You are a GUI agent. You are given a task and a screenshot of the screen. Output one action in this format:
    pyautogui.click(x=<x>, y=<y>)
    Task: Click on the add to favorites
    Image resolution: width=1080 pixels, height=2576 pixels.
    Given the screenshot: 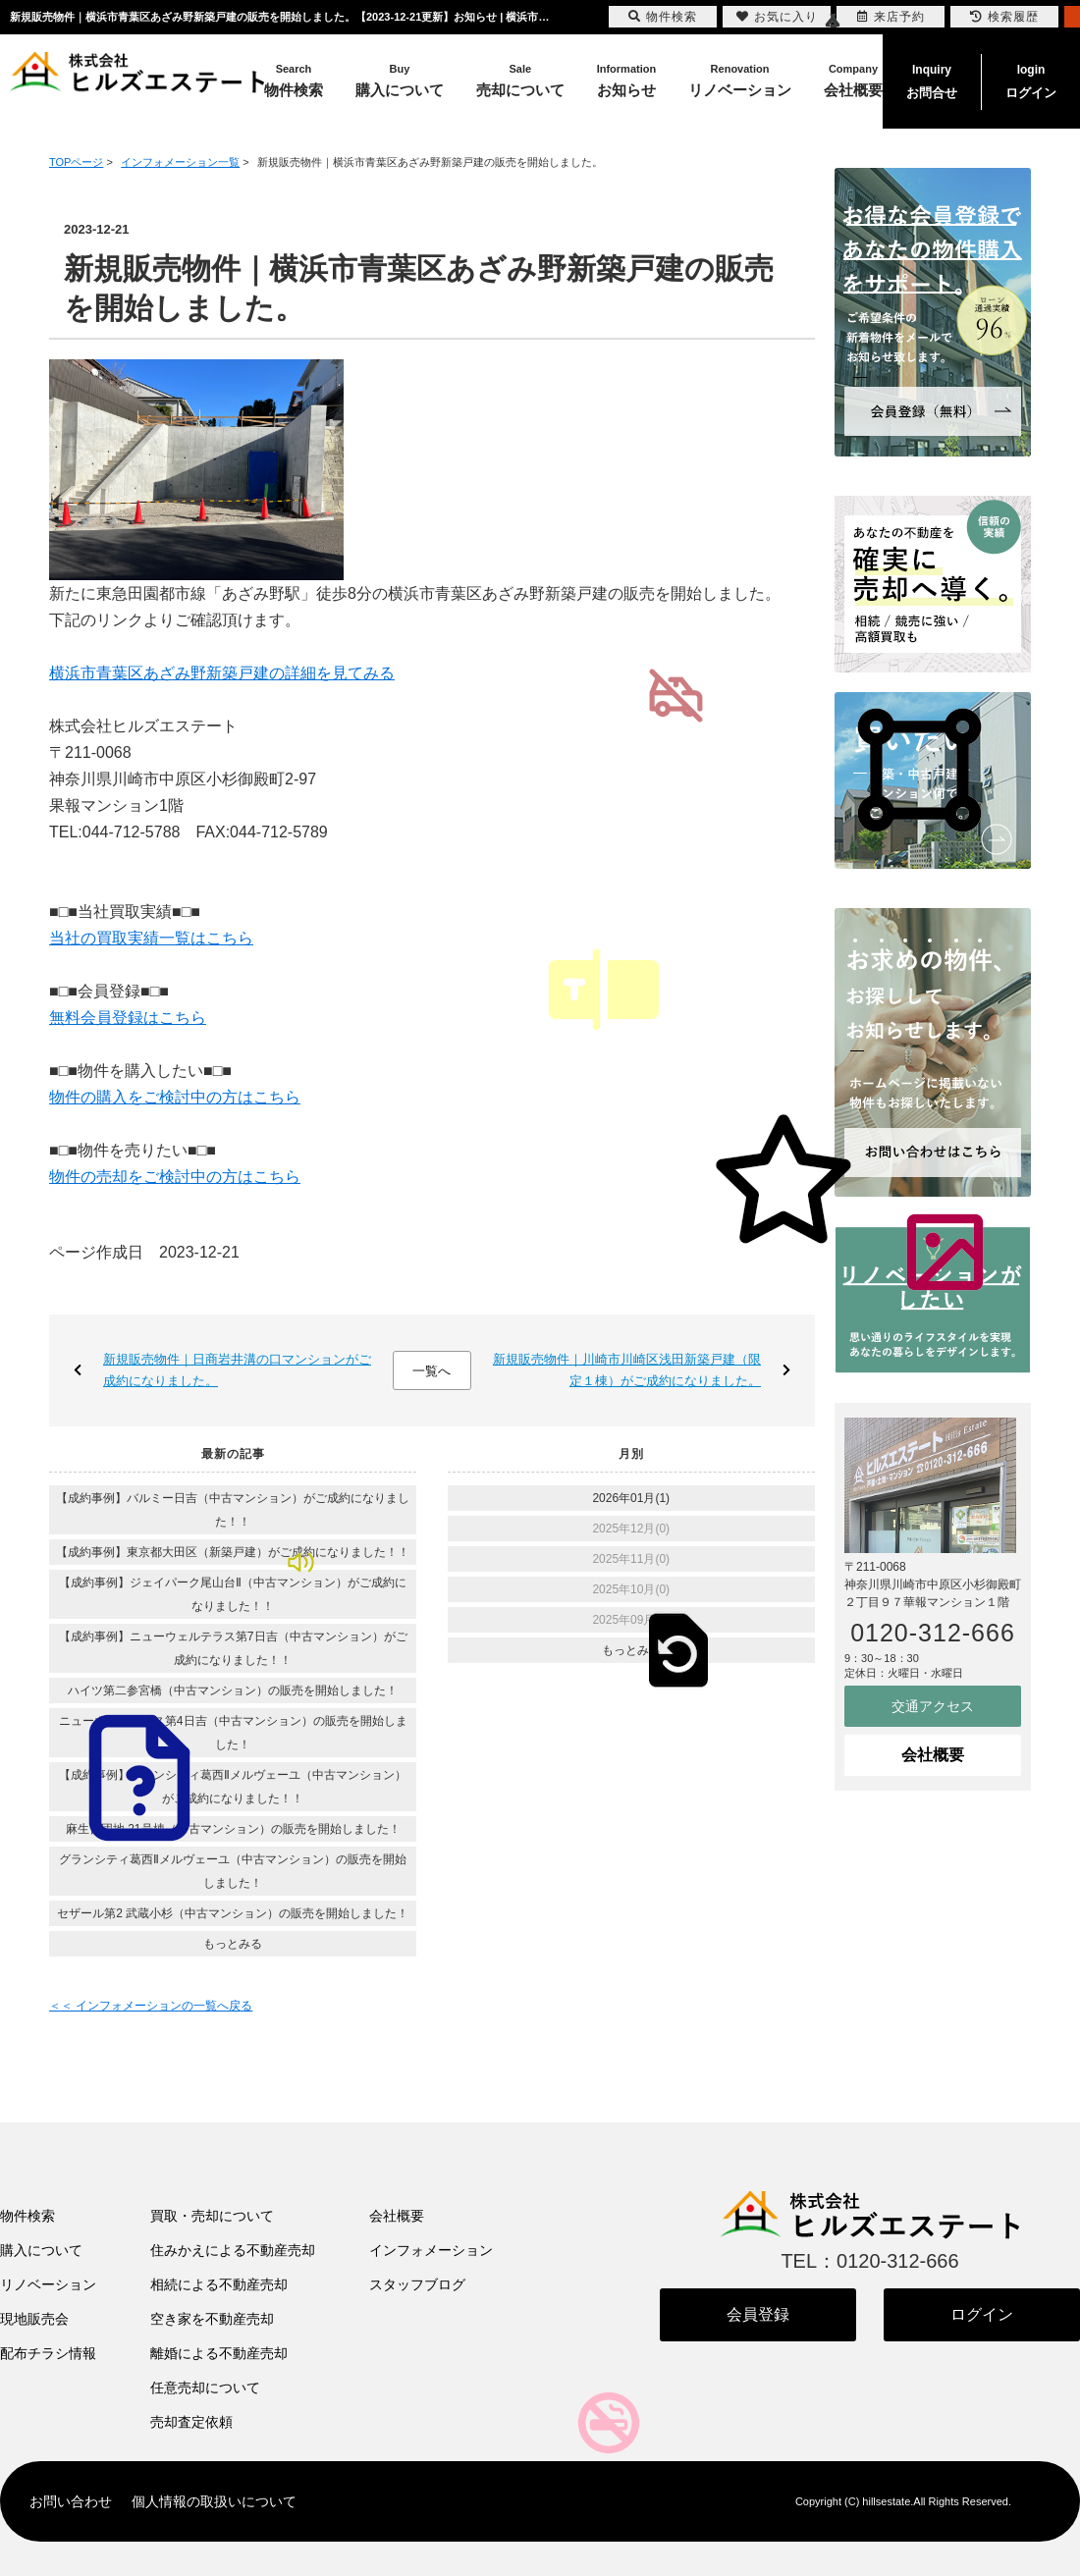 What is the action you would take?
    pyautogui.click(x=783, y=1182)
    